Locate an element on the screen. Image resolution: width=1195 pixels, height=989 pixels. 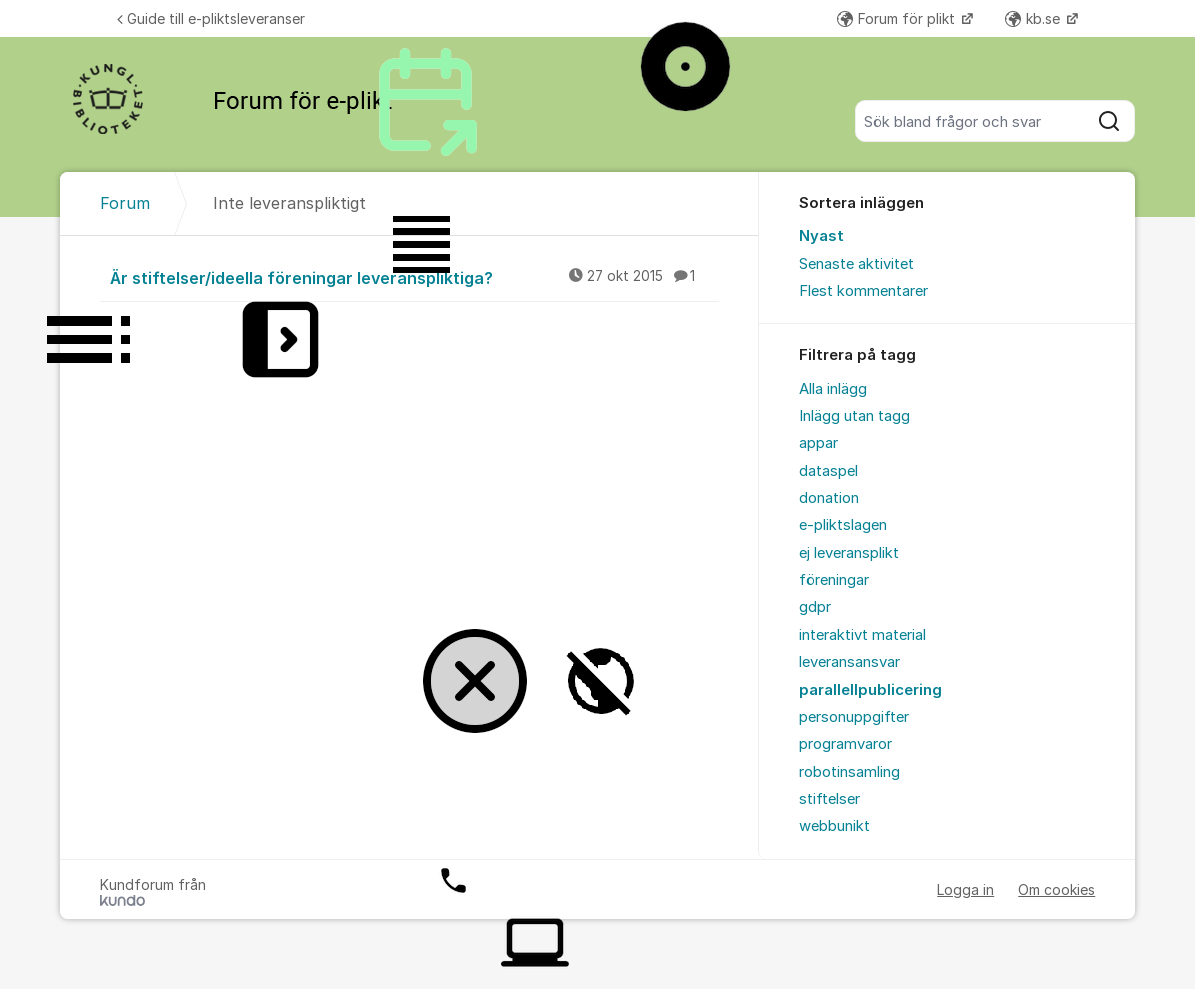
justify text alignment is located at coordinates (421, 244).